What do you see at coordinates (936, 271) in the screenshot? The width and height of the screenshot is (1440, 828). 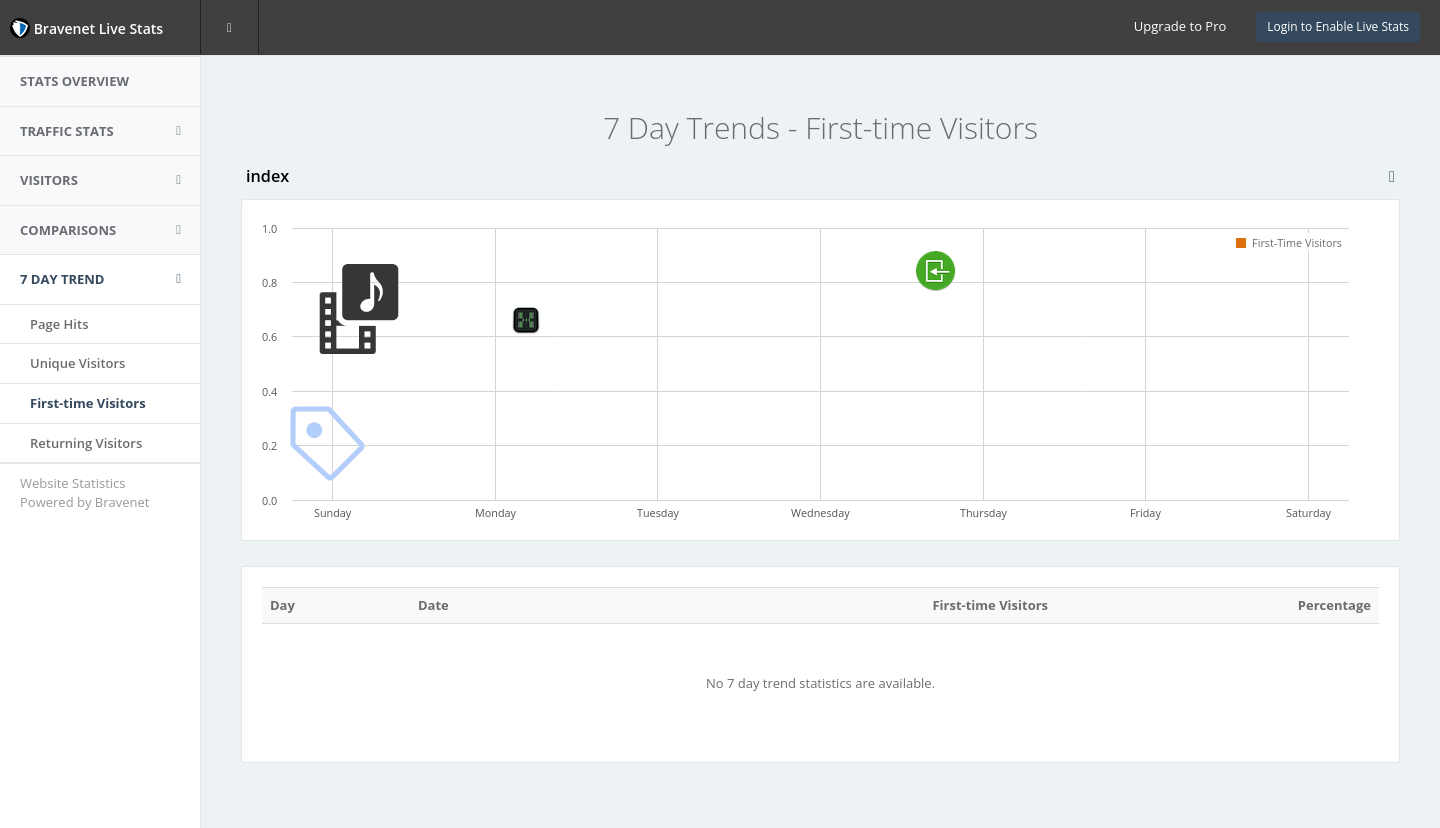 I see `log out of the current user session` at bounding box center [936, 271].